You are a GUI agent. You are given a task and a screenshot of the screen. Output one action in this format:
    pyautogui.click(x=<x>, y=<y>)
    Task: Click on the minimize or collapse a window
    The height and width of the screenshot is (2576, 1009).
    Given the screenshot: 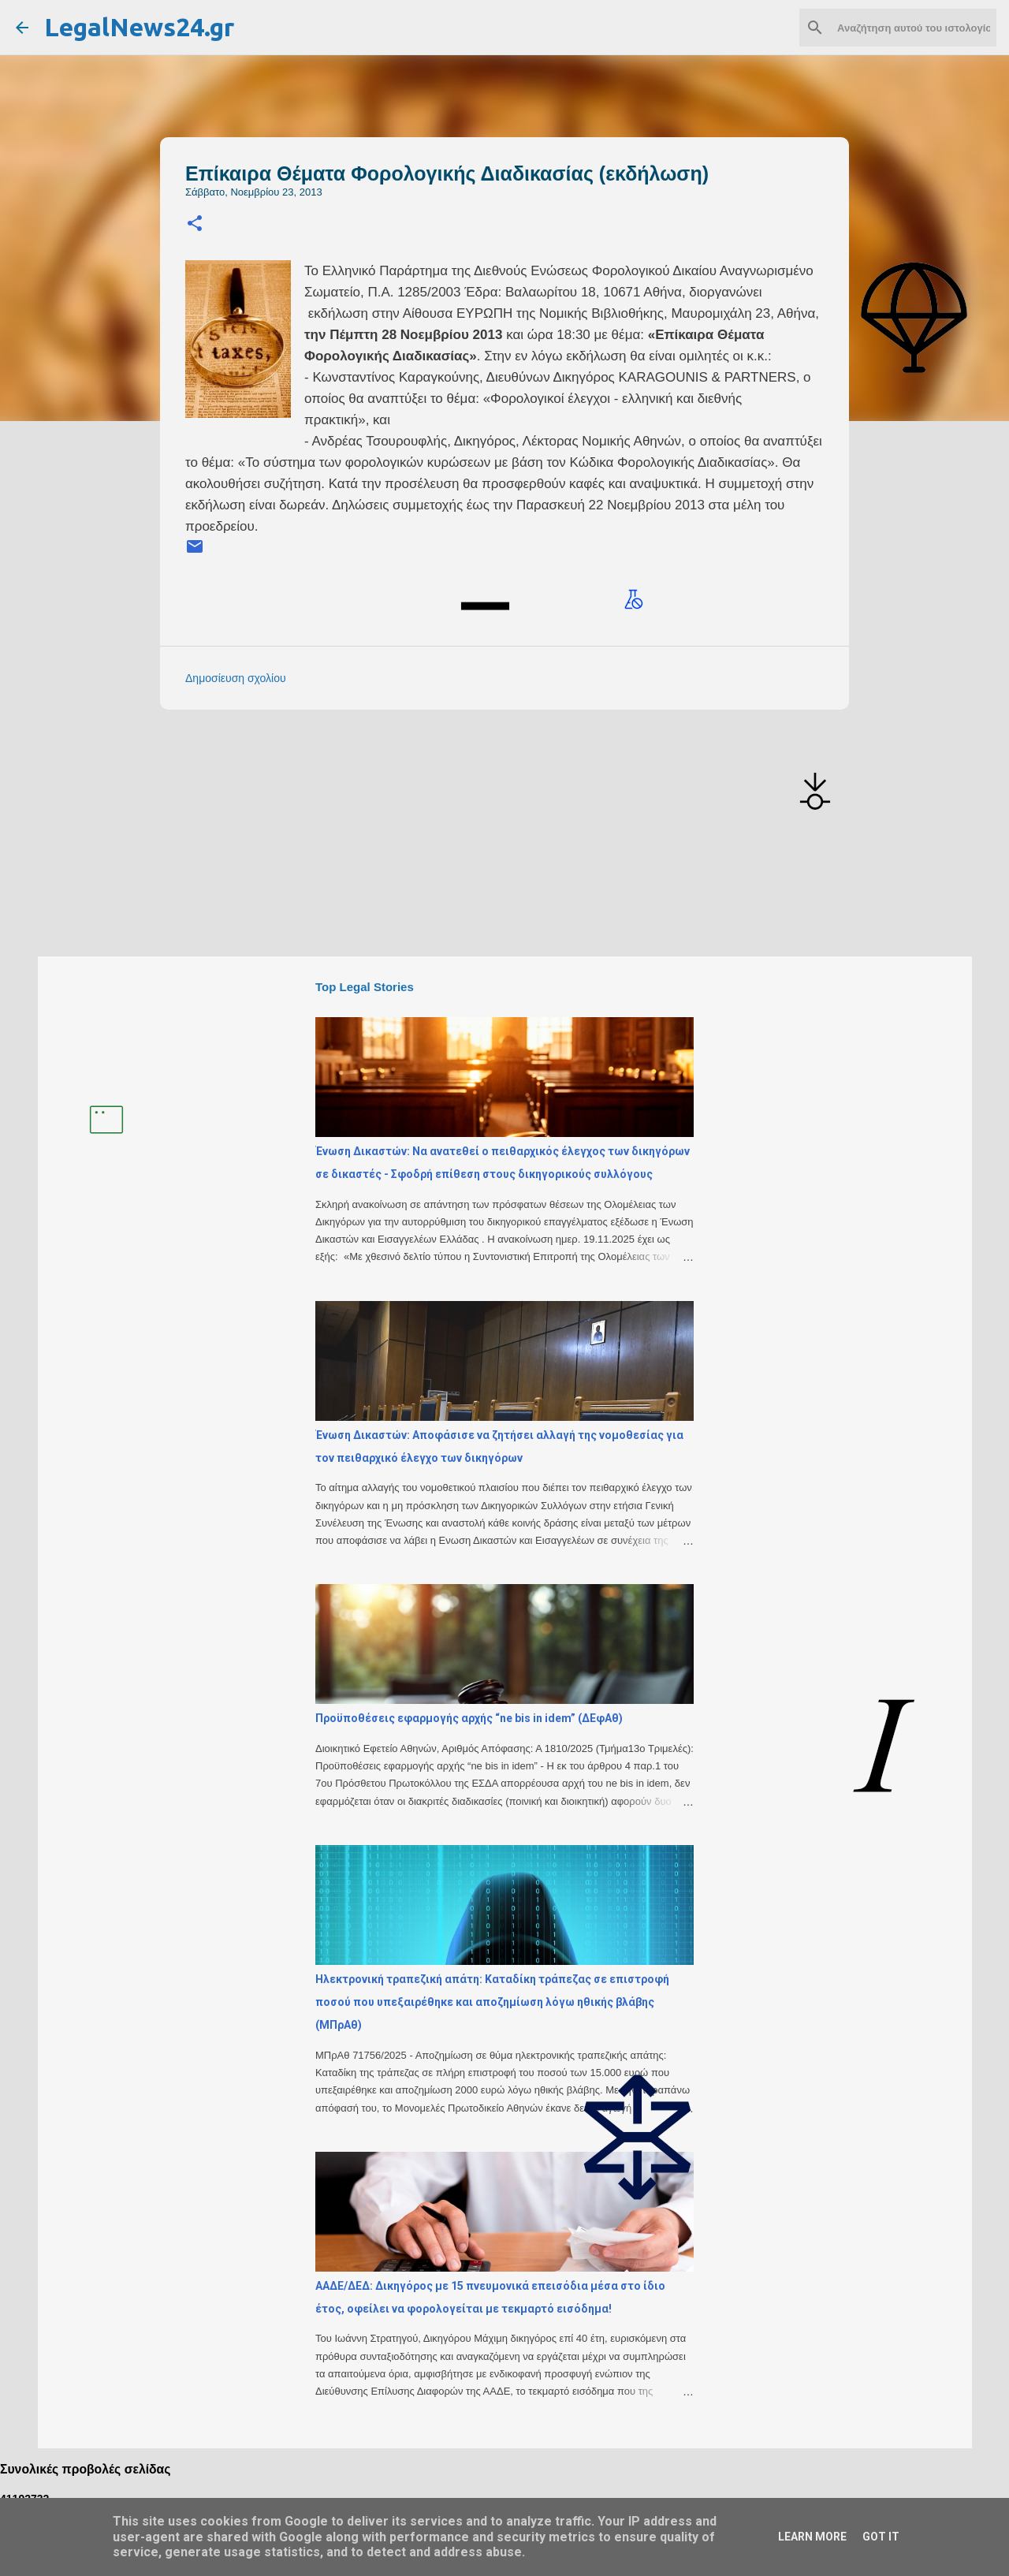 What is the action you would take?
    pyautogui.click(x=485, y=602)
    